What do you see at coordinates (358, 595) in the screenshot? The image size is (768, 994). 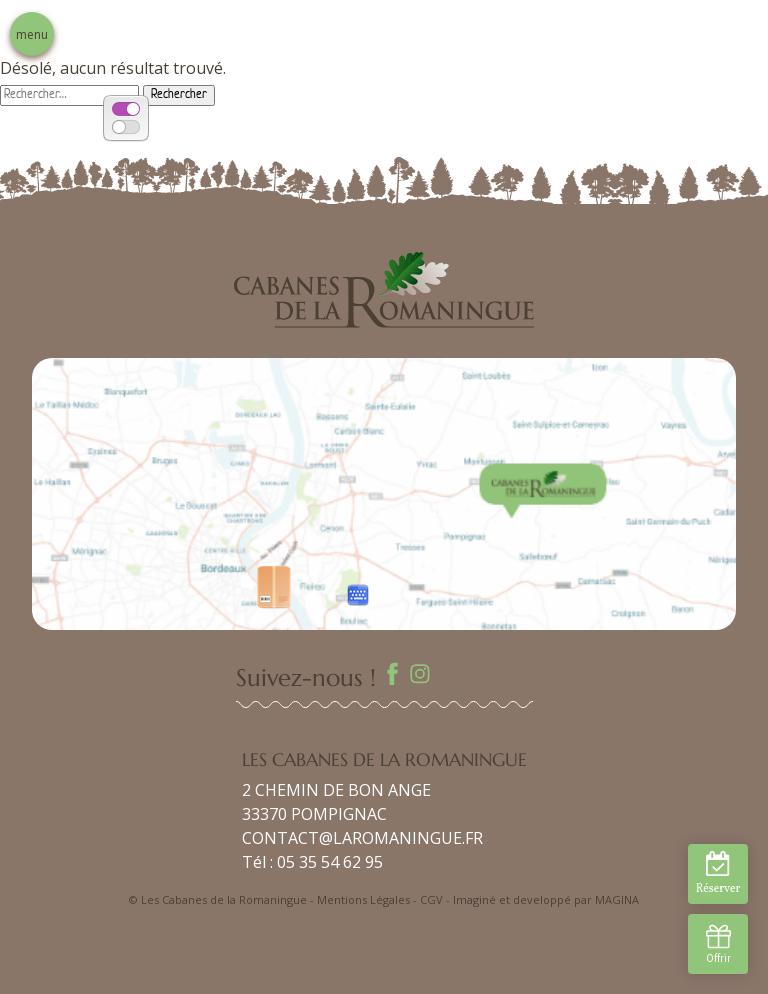 I see `access keyboard and input method settings` at bounding box center [358, 595].